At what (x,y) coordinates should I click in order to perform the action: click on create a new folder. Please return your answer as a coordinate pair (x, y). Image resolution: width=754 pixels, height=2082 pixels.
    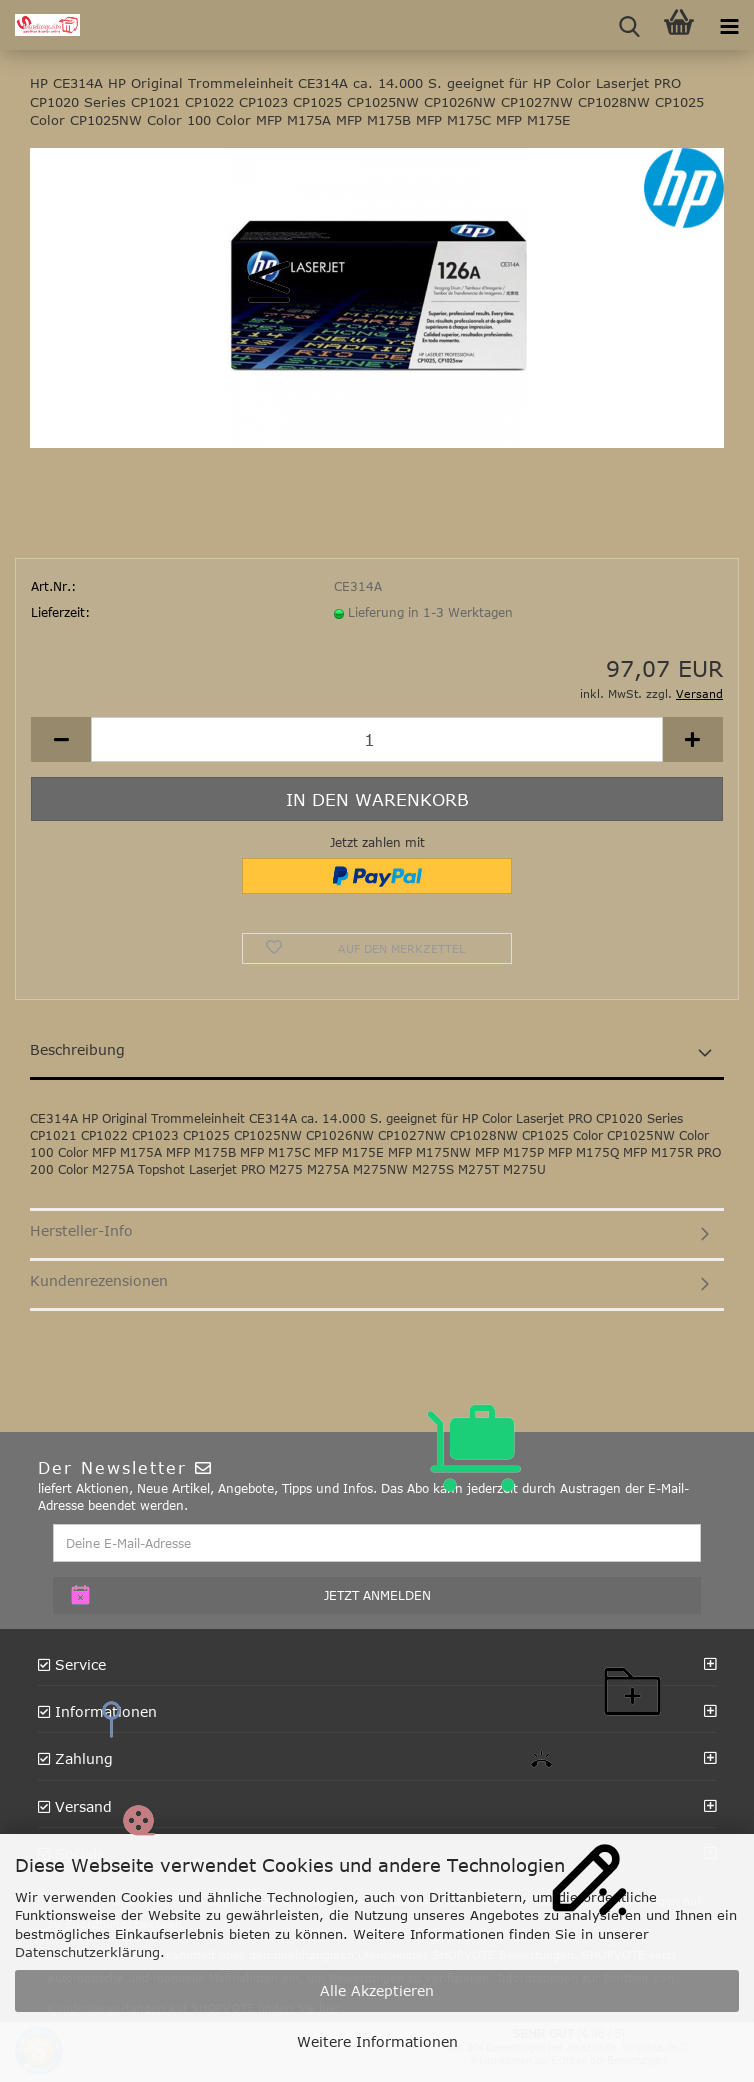
    Looking at the image, I should click on (632, 1691).